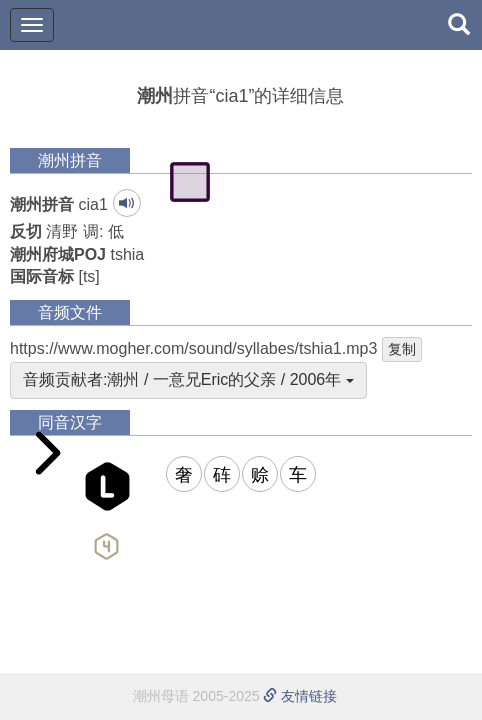 Image resolution: width=482 pixels, height=720 pixels. Describe the element at coordinates (190, 182) in the screenshot. I see `stop media playback` at that location.